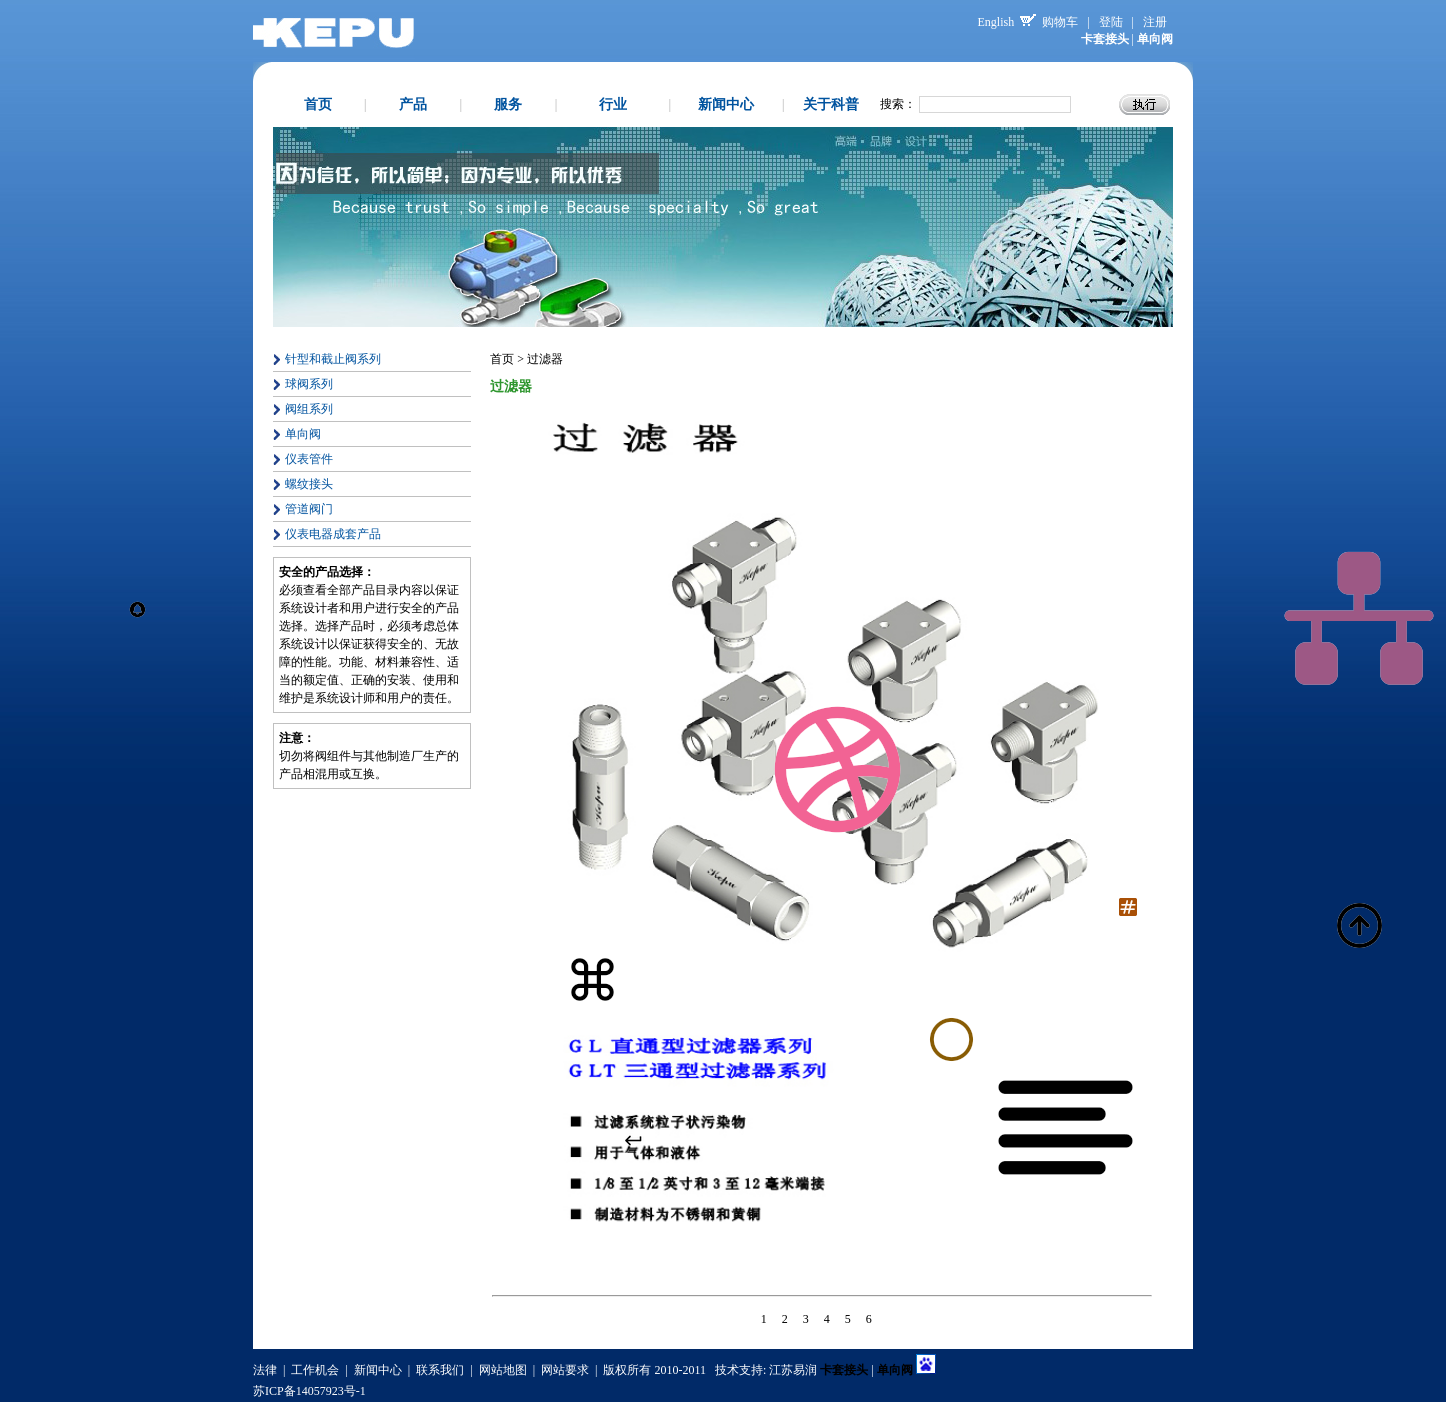 The image size is (1446, 1402). Describe the element at coordinates (1359, 621) in the screenshot. I see `view network connections` at that location.